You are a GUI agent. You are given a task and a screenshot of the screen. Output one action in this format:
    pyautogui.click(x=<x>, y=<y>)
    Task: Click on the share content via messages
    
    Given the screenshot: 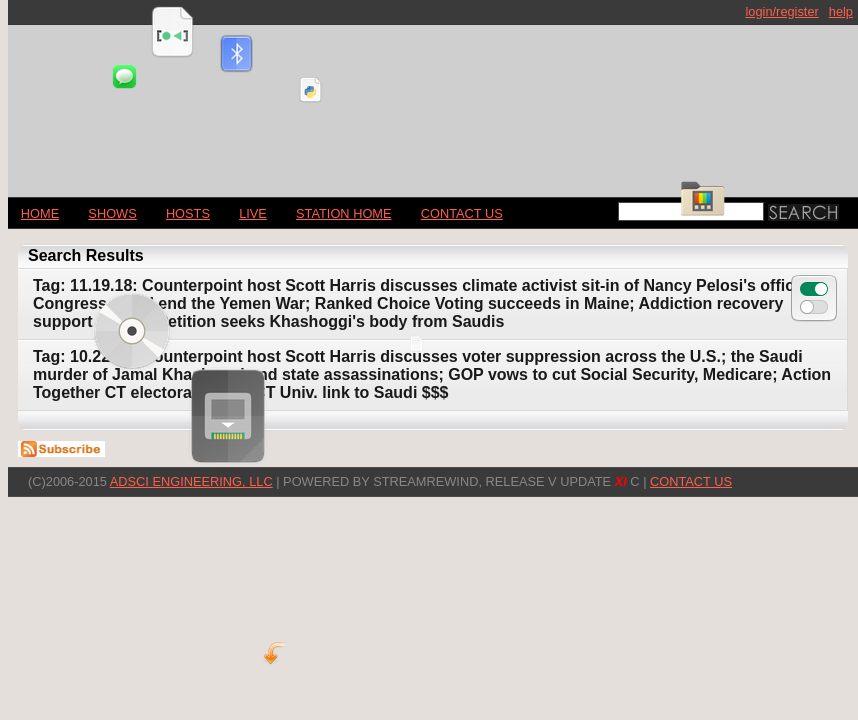 What is the action you would take?
    pyautogui.click(x=124, y=76)
    